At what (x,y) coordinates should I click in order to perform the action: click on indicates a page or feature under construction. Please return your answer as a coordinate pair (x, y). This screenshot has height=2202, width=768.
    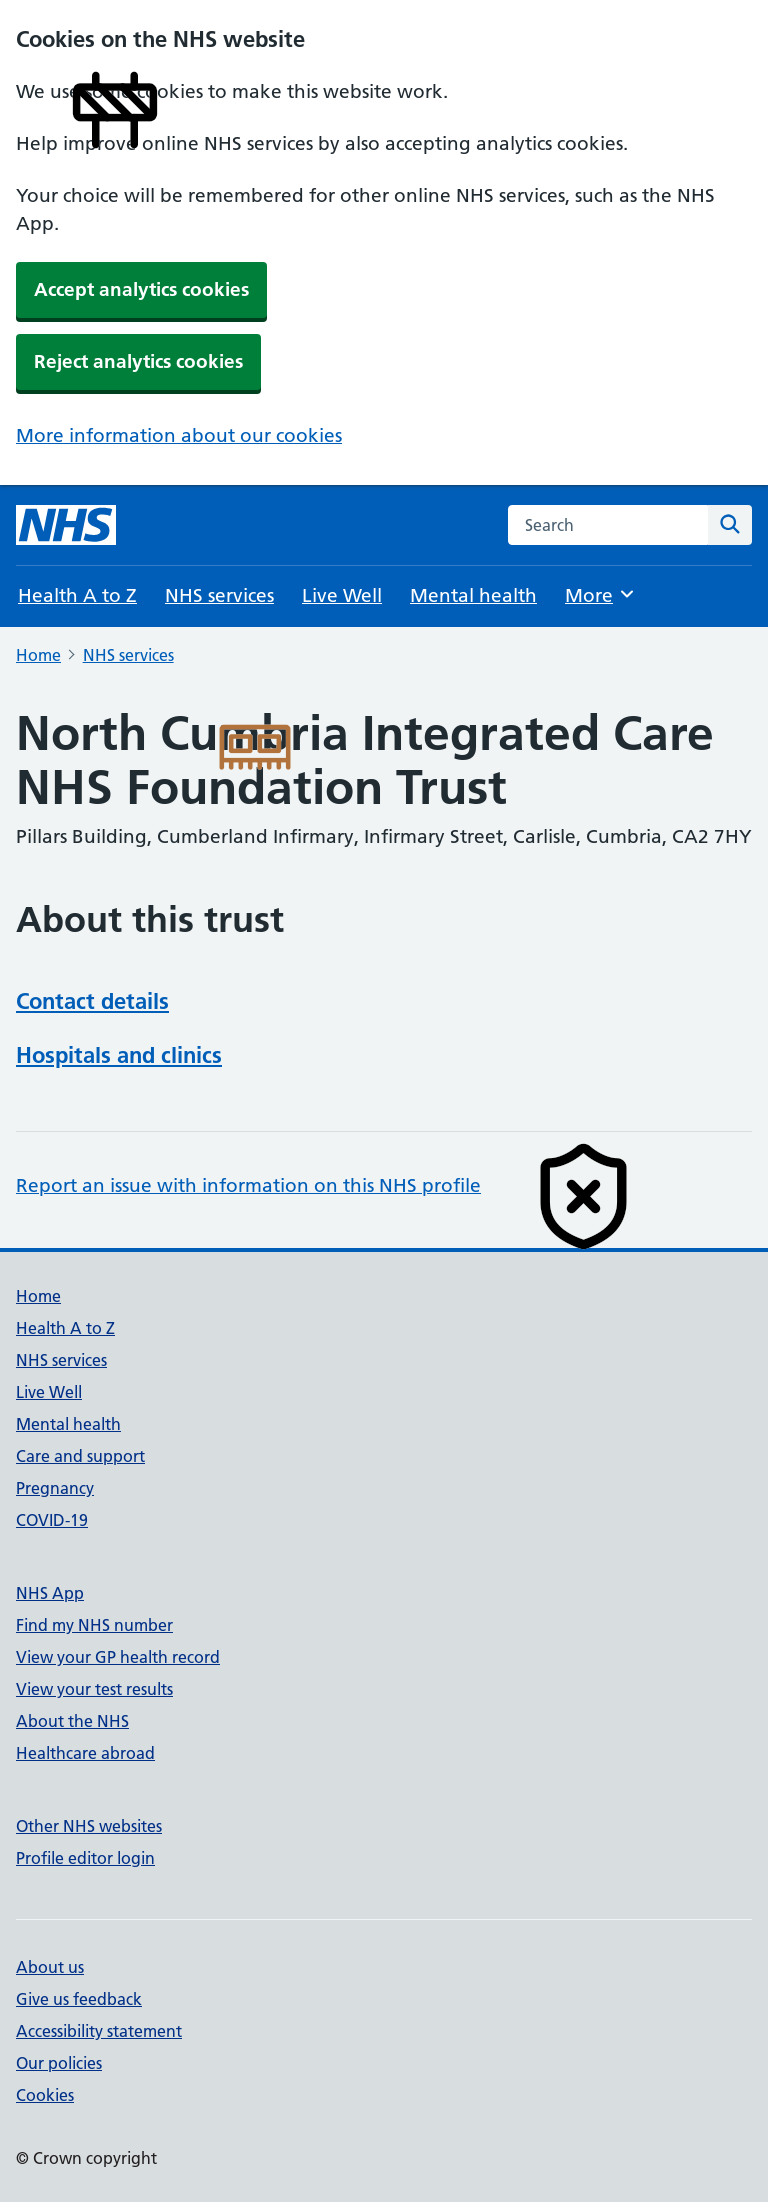
    Looking at the image, I should click on (115, 110).